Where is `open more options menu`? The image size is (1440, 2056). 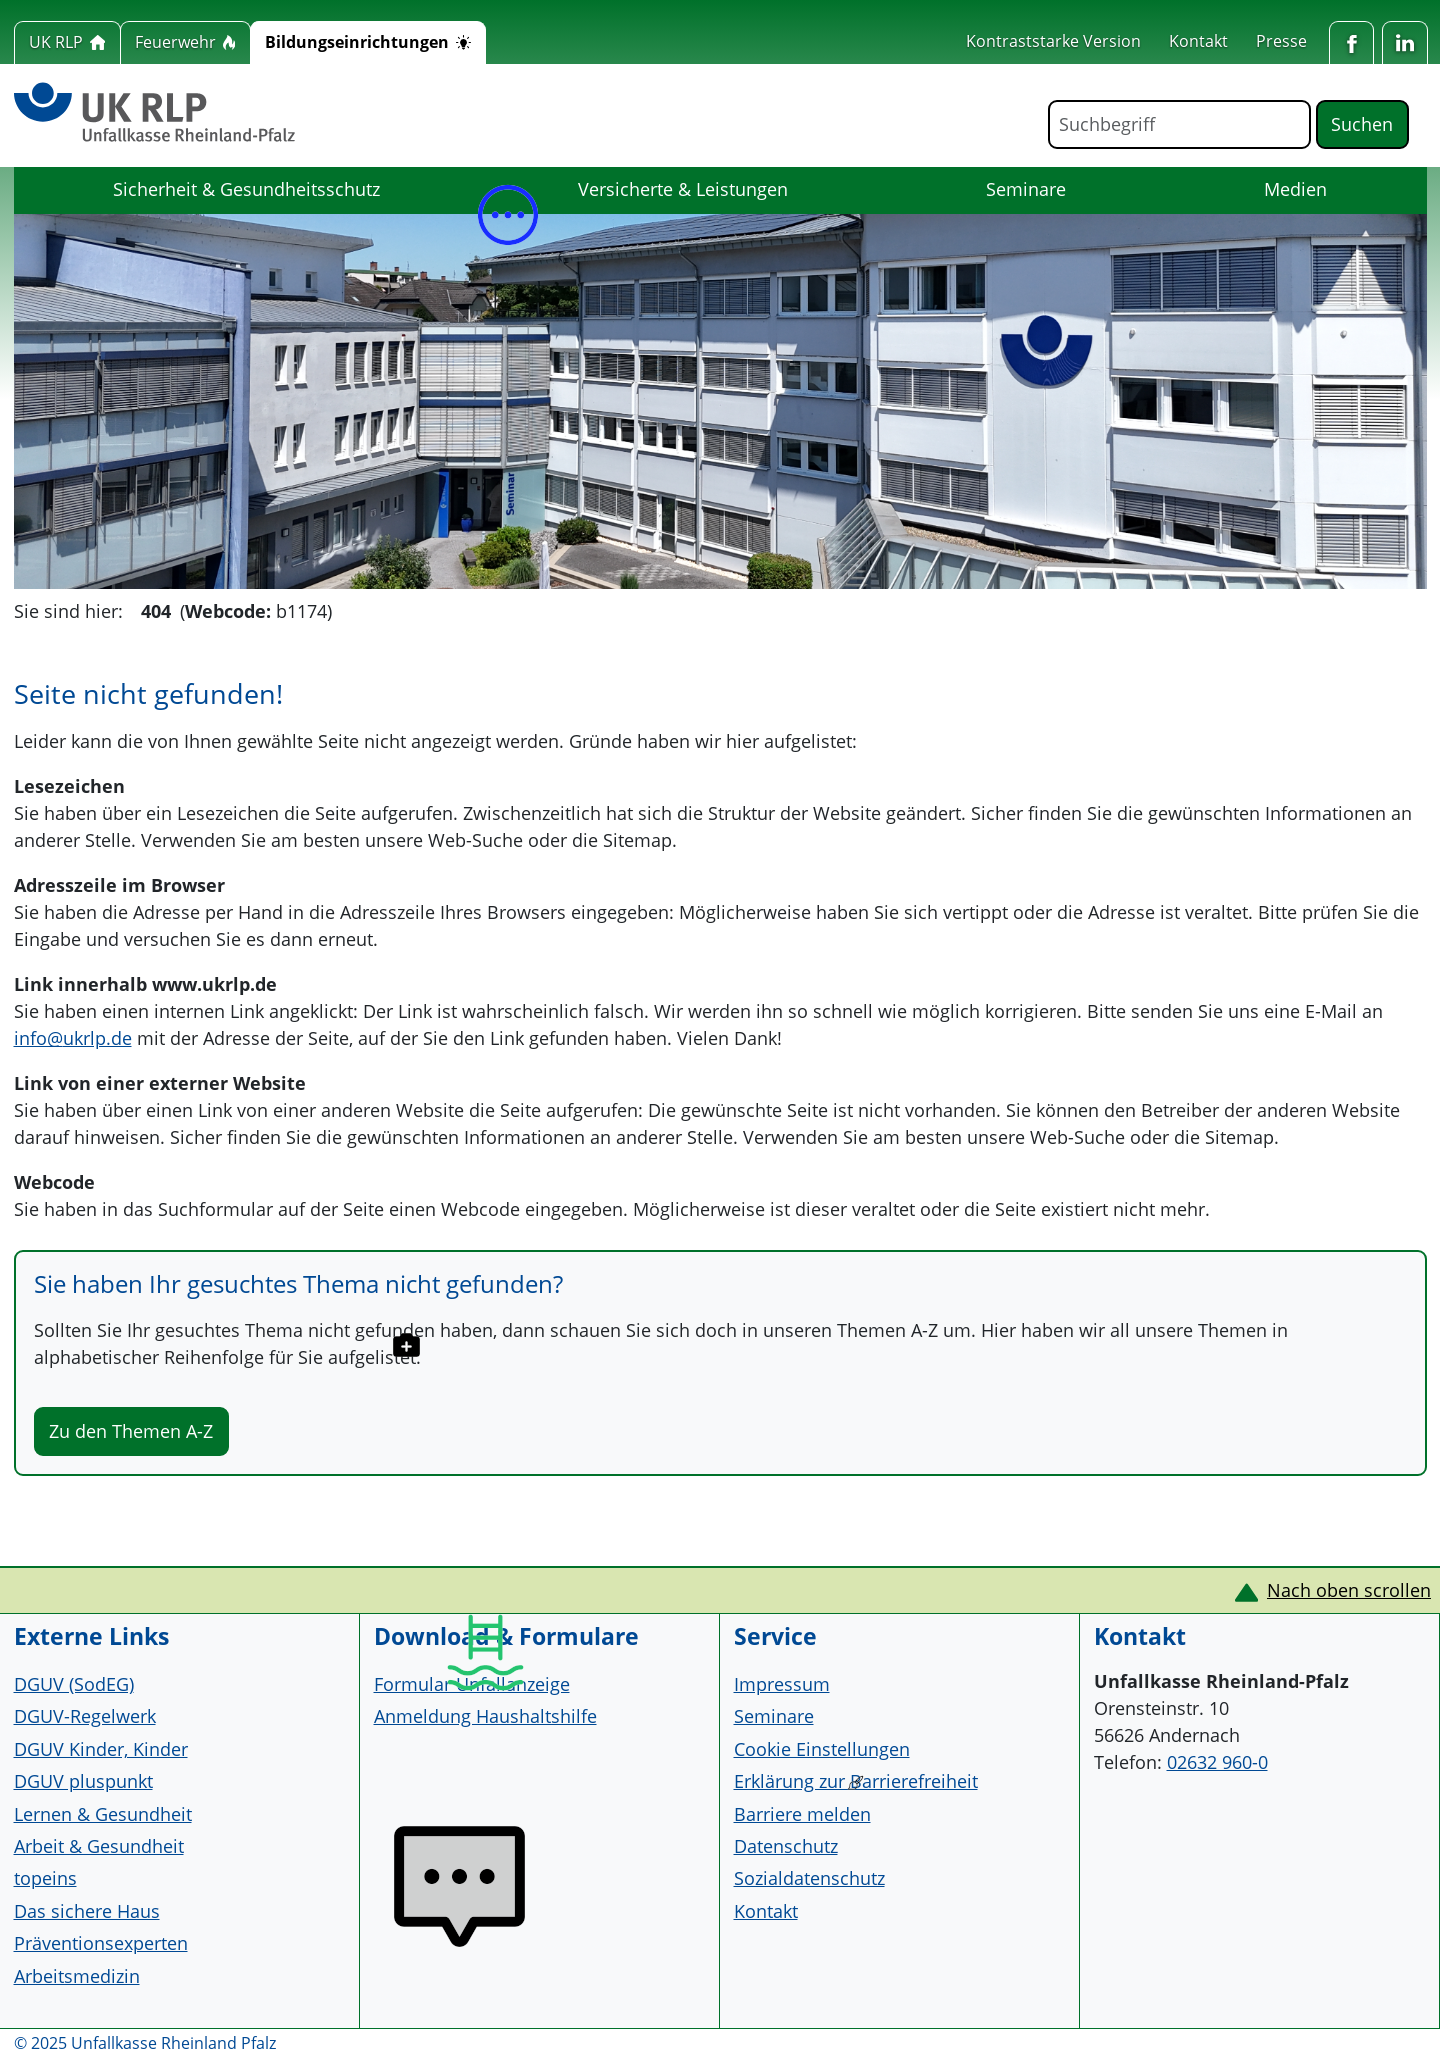
open more options menu is located at coordinates (508, 215).